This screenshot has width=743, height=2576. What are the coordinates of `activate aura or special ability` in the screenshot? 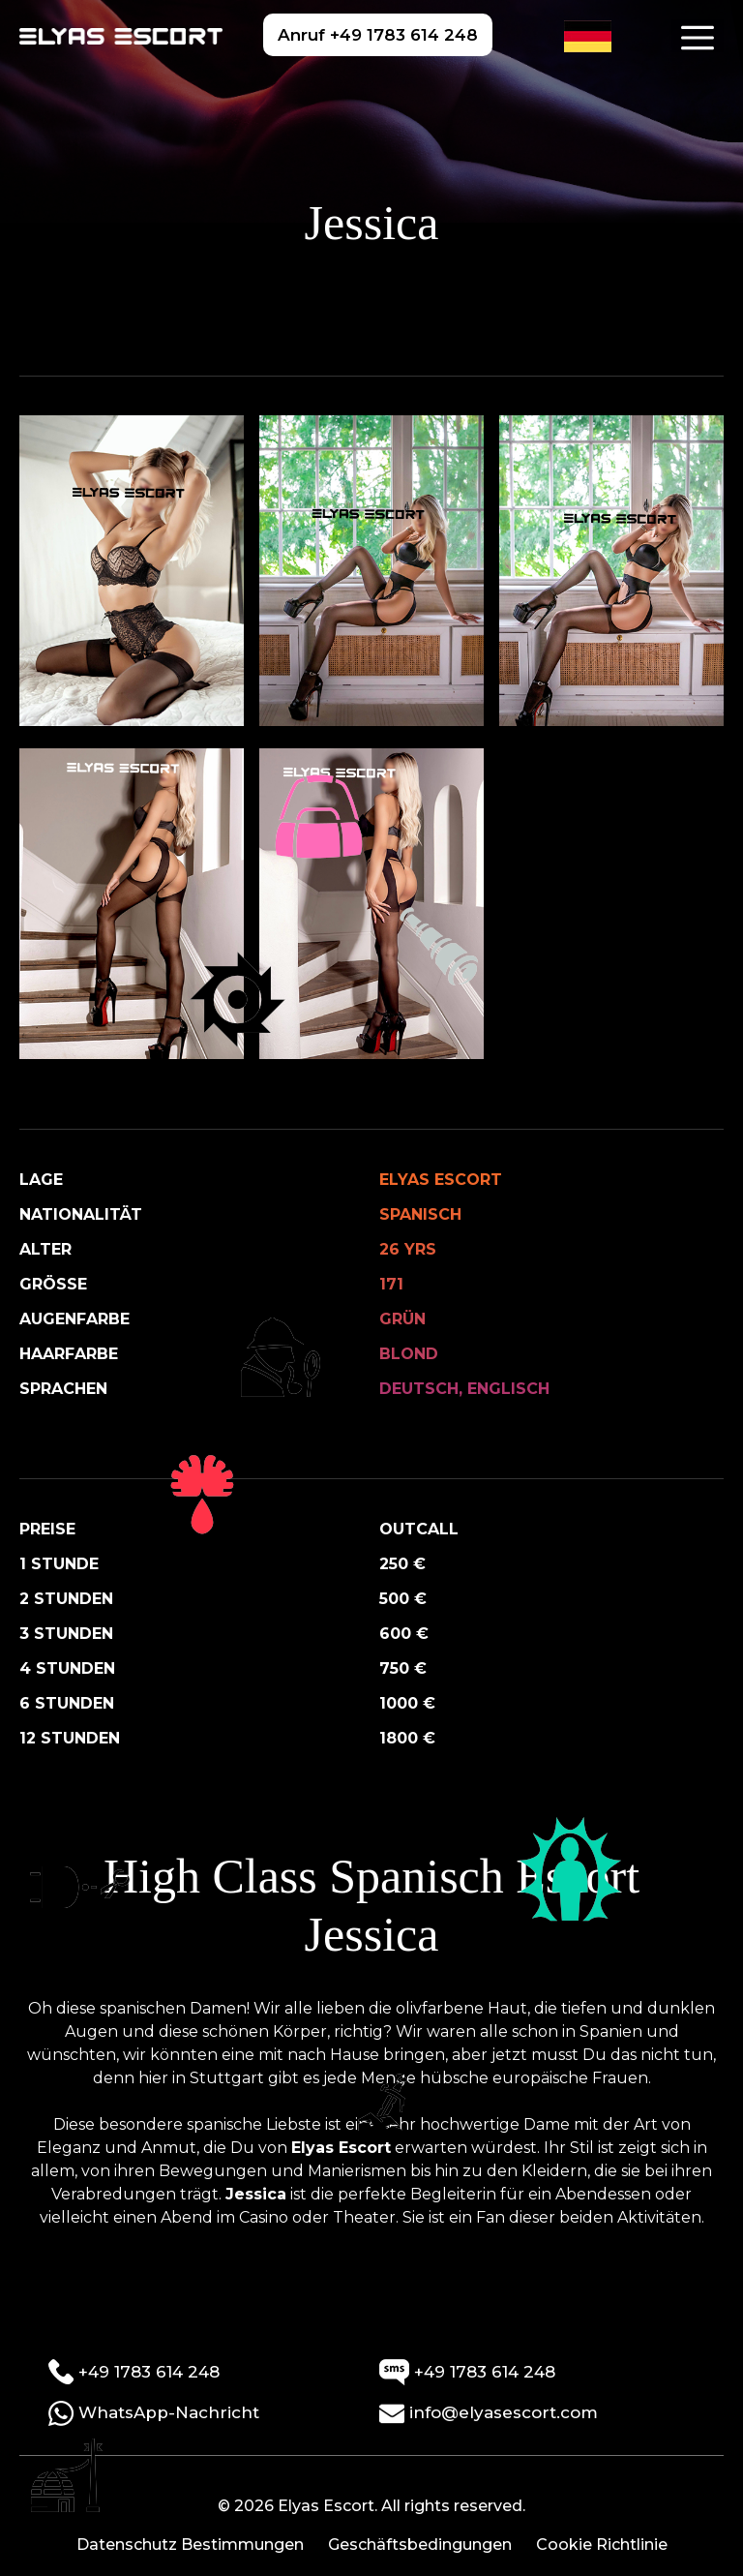 It's located at (570, 1869).